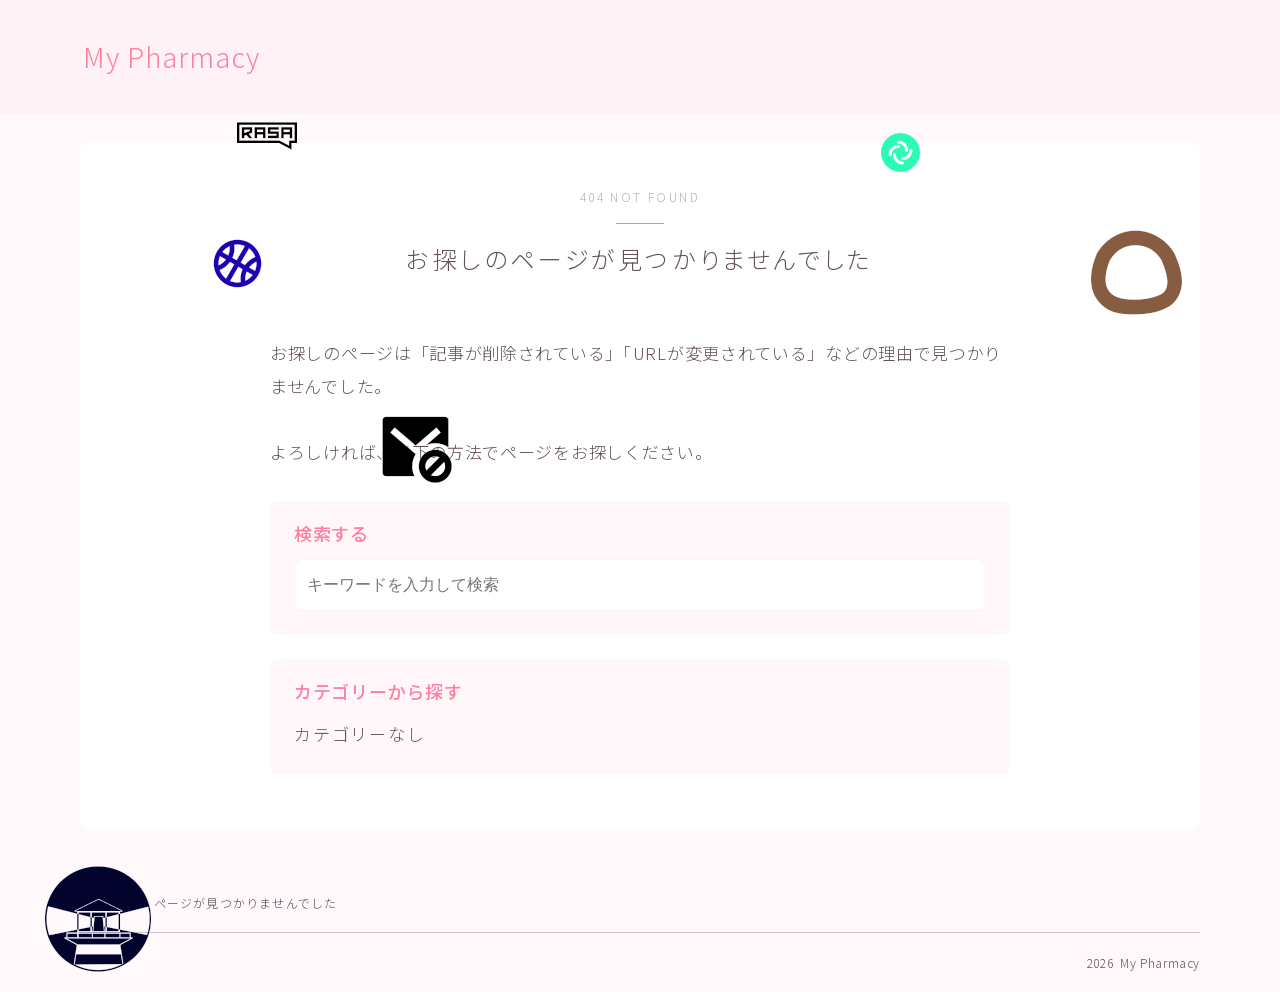  Describe the element at coordinates (1136, 272) in the screenshot. I see `open Uptime Kuma monitoring dashboard` at that location.